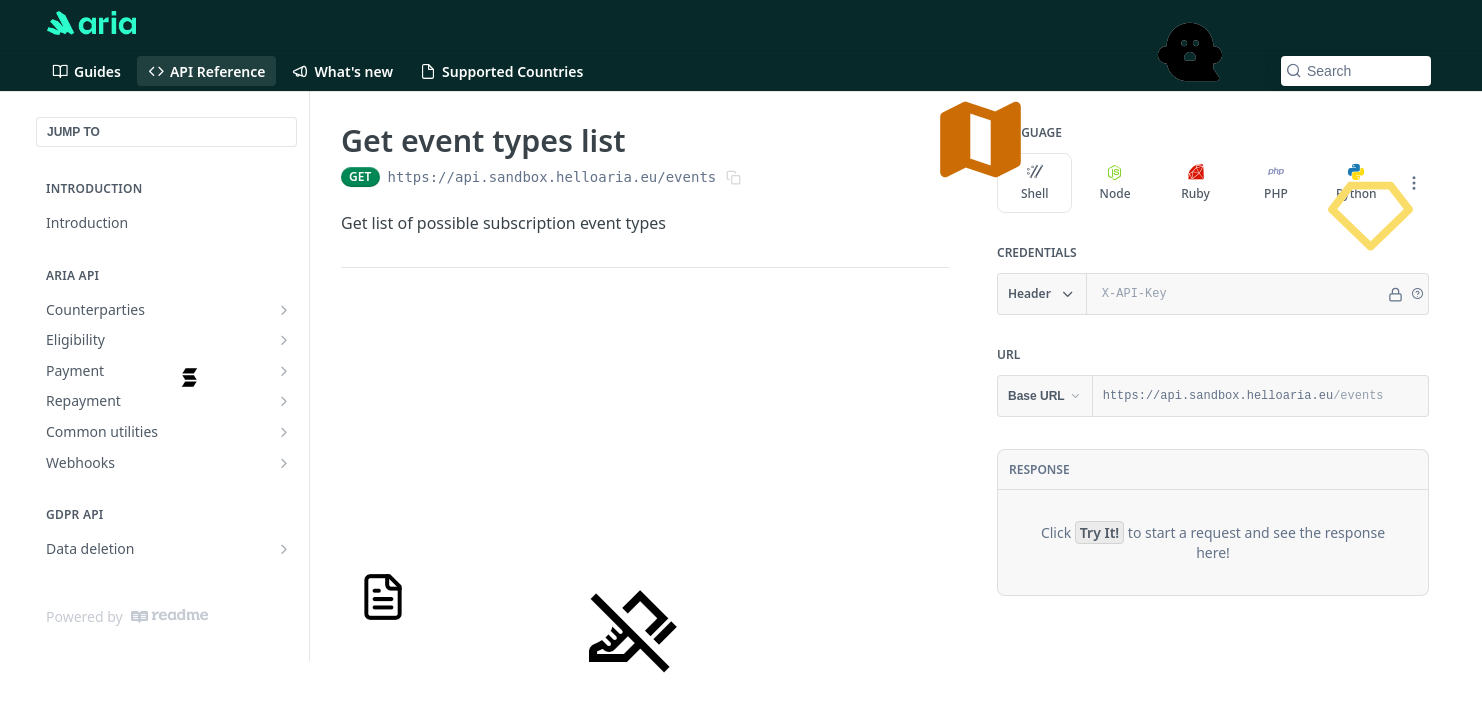  I want to click on toggle ghost mode or invisible status, so click(1190, 52).